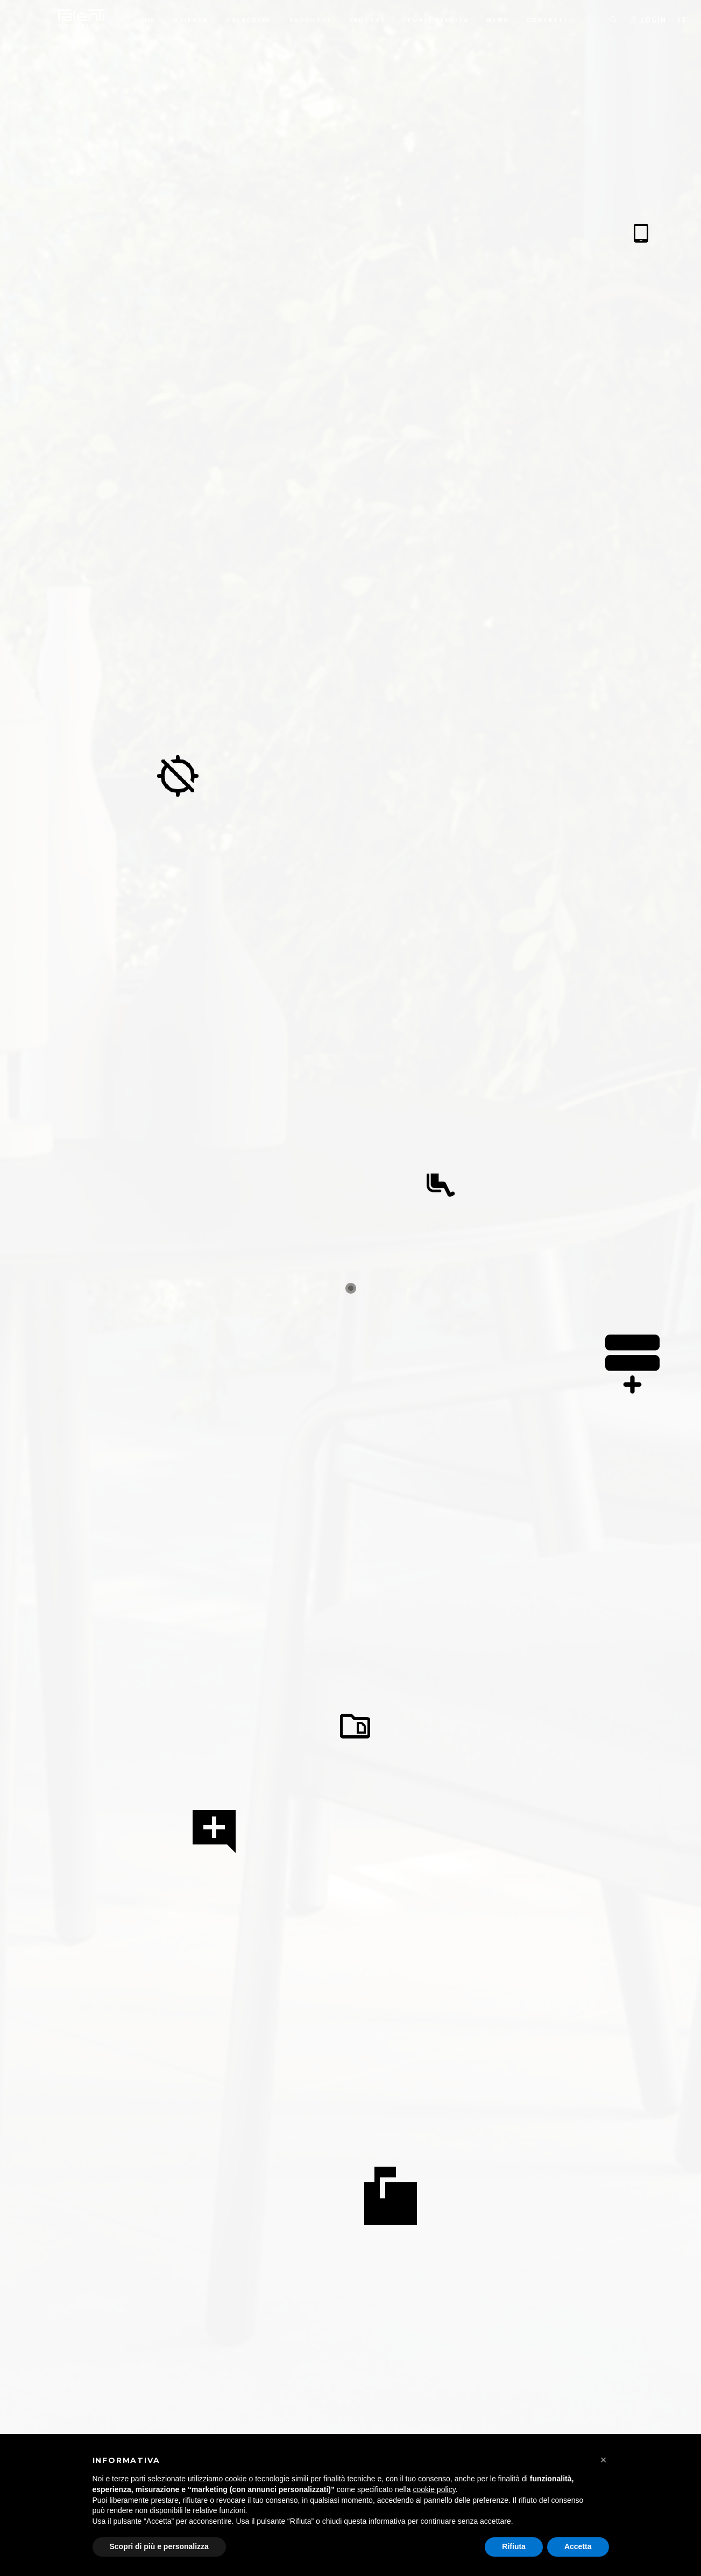  I want to click on switch to tablet view or mode, so click(641, 233).